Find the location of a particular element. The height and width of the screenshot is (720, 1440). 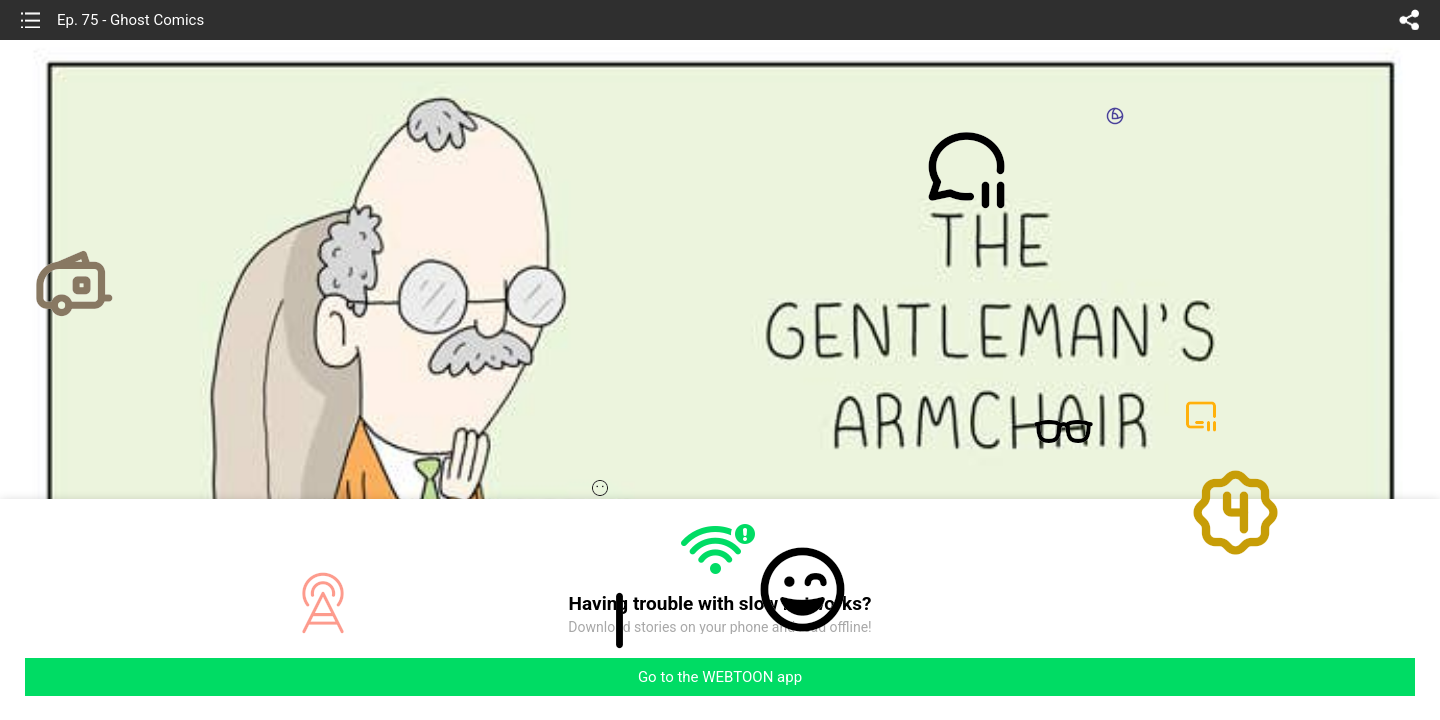

pause media playback on tablet device is located at coordinates (1201, 415).